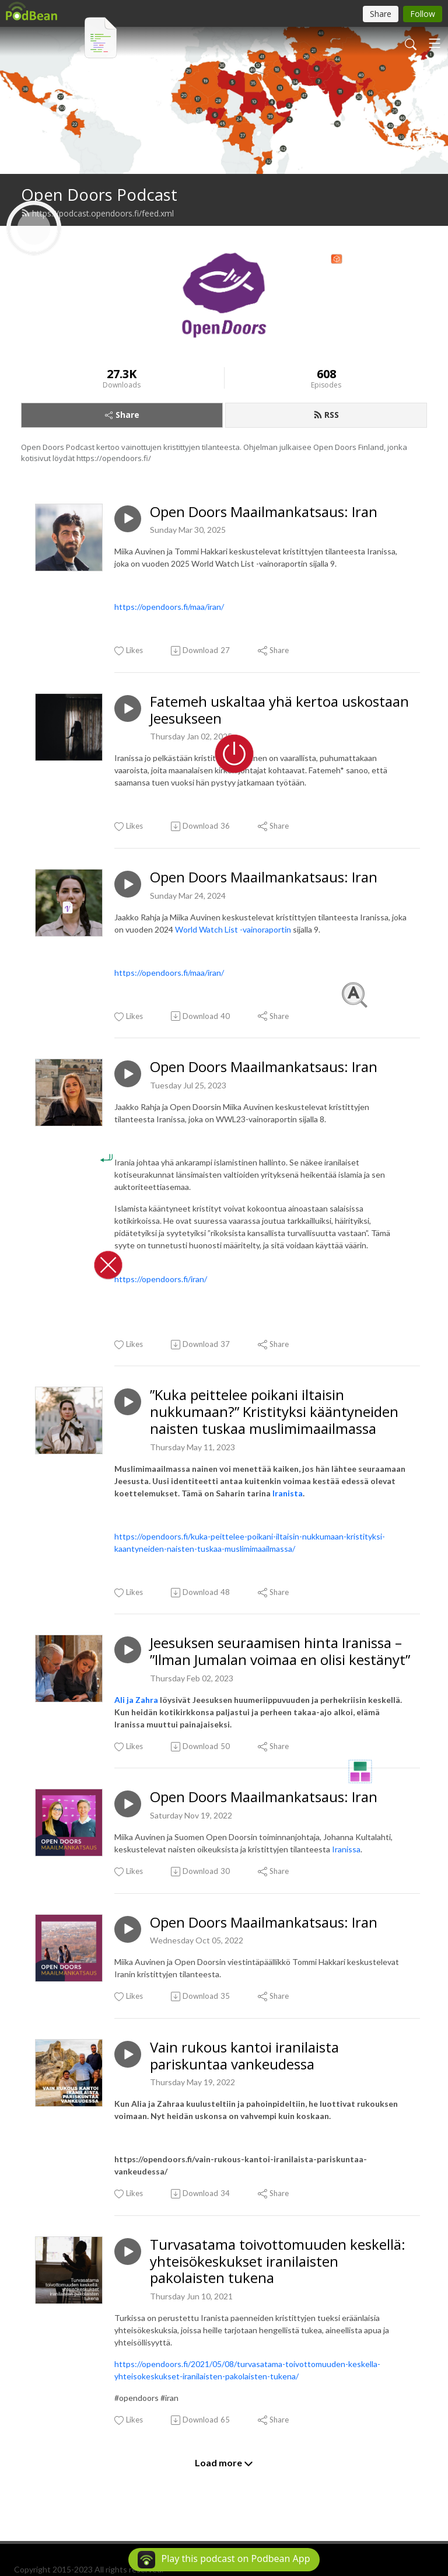 This screenshot has height=2576, width=448. I want to click on vala source code file, so click(68, 907).